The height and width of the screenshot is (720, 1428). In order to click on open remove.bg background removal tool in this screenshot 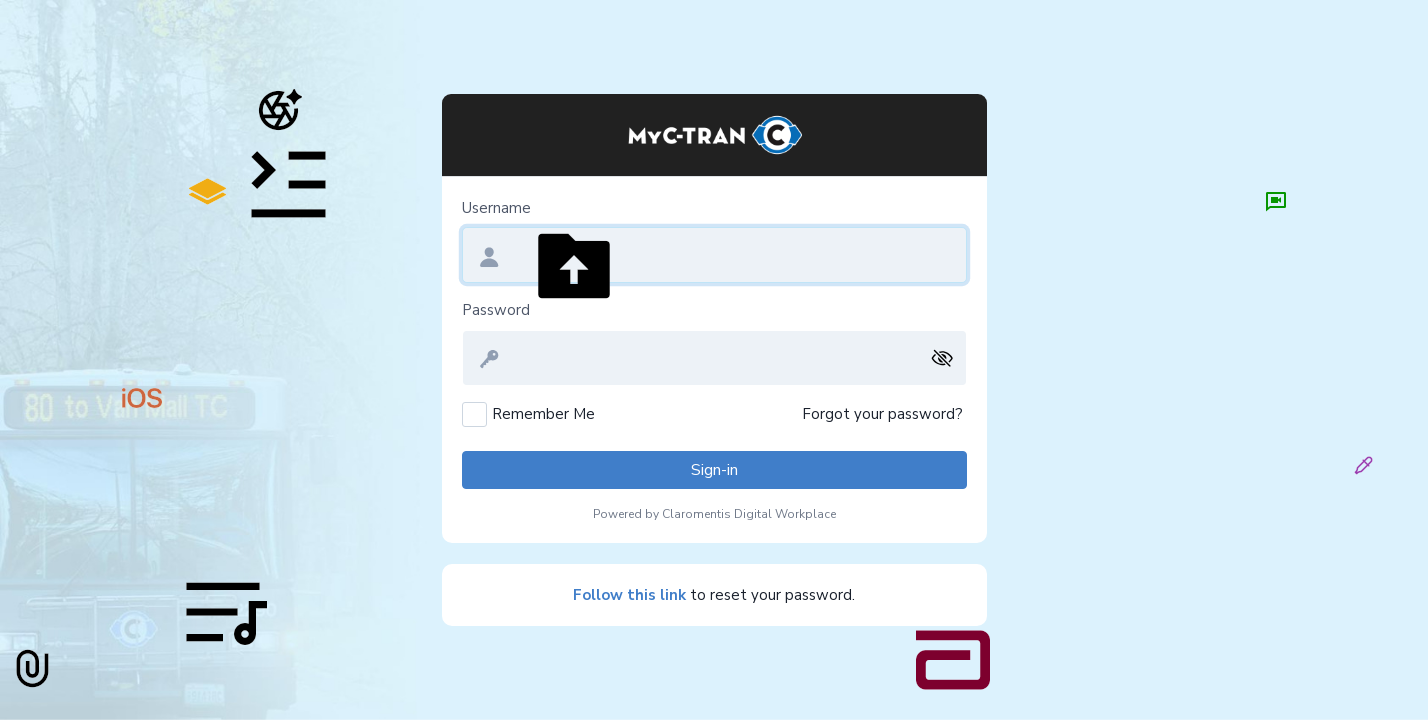, I will do `click(207, 191)`.